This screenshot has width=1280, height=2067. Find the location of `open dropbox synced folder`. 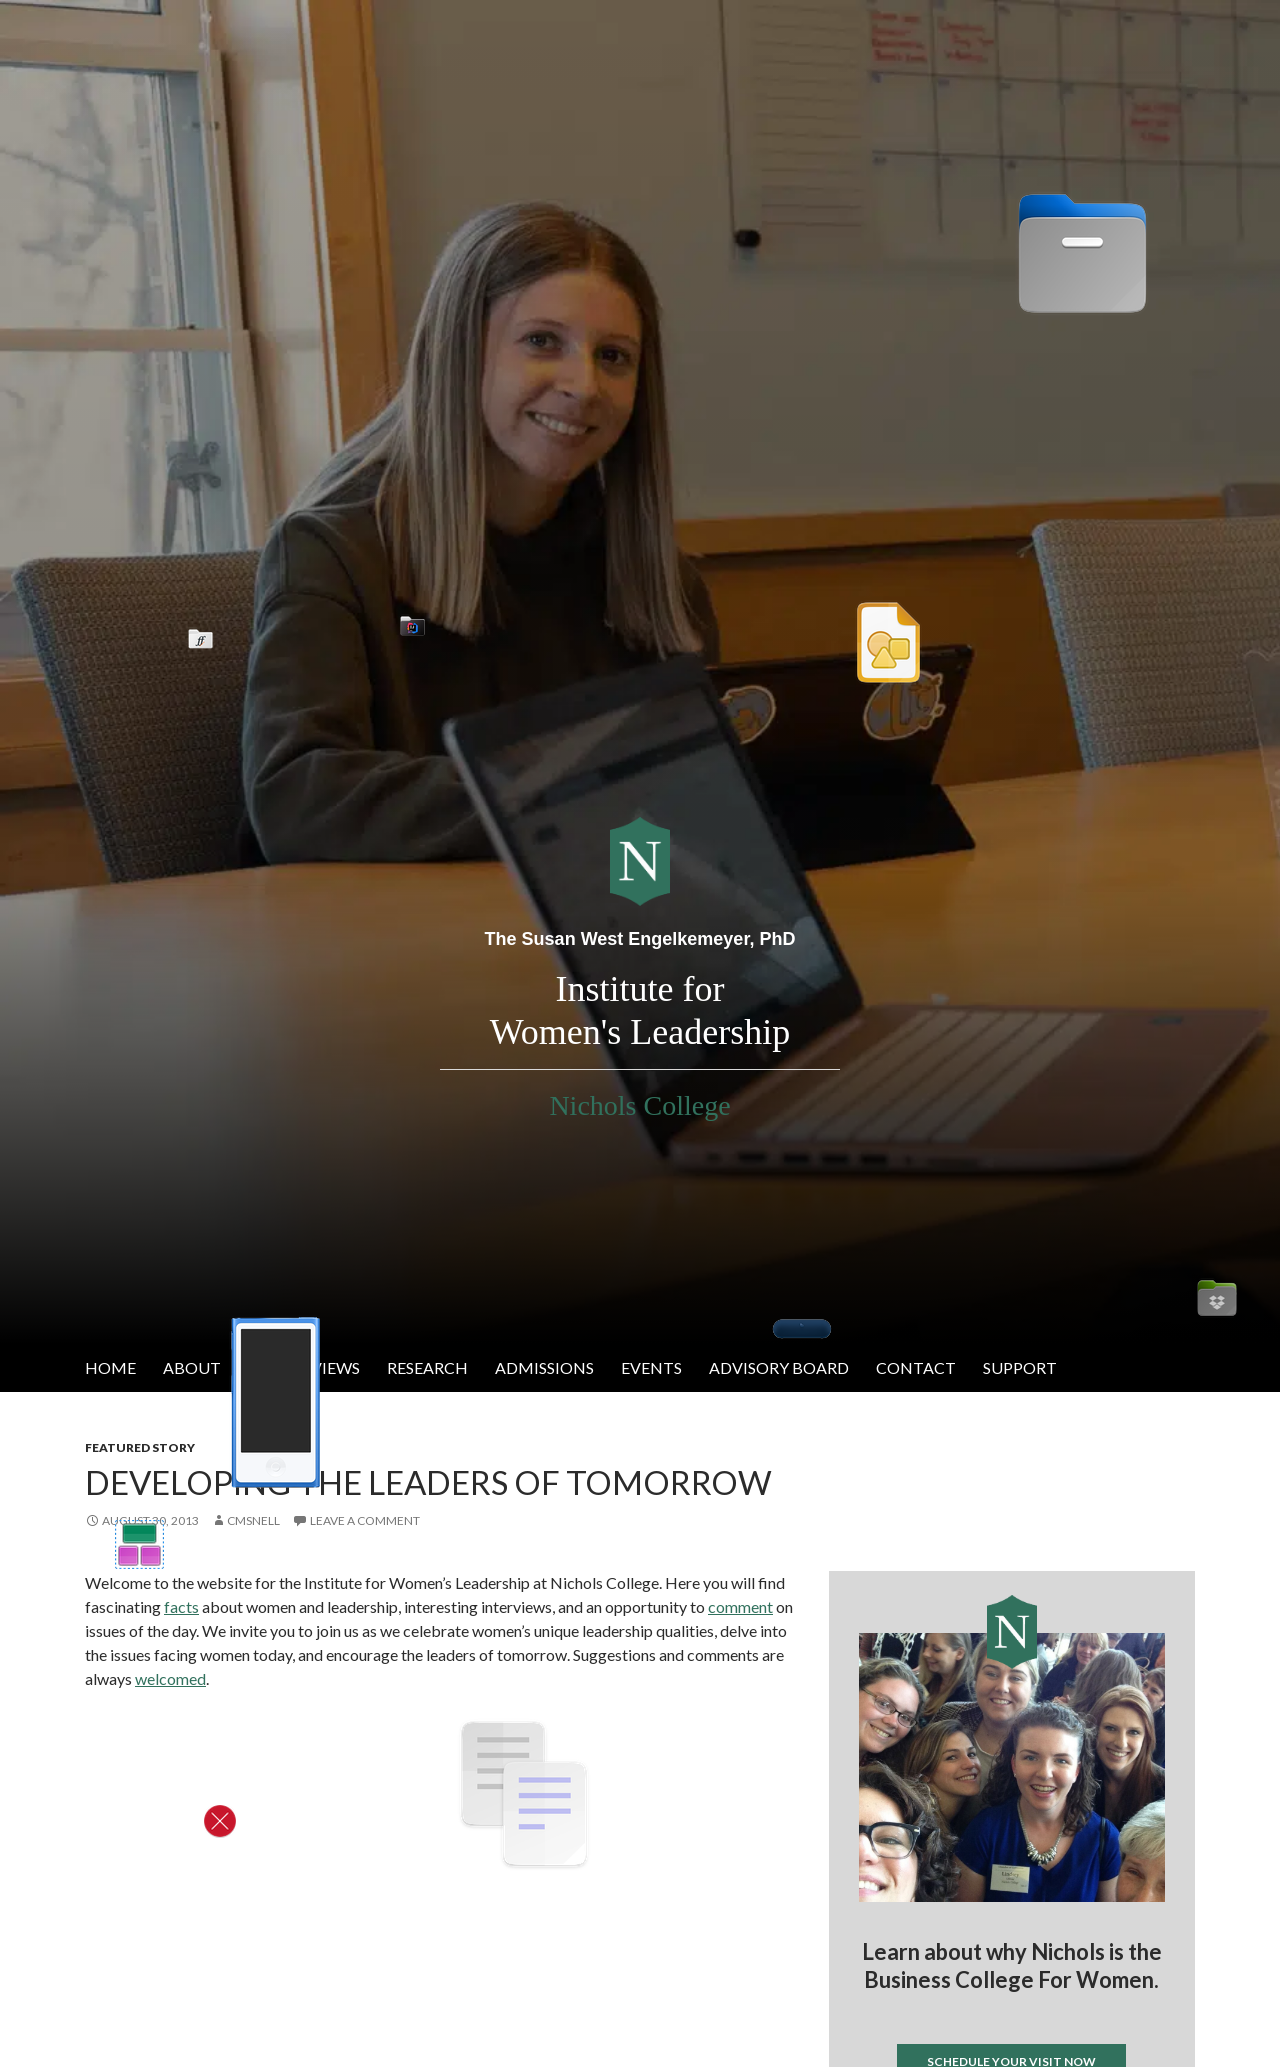

open dropbox synced folder is located at coordinates (1217, 1298).